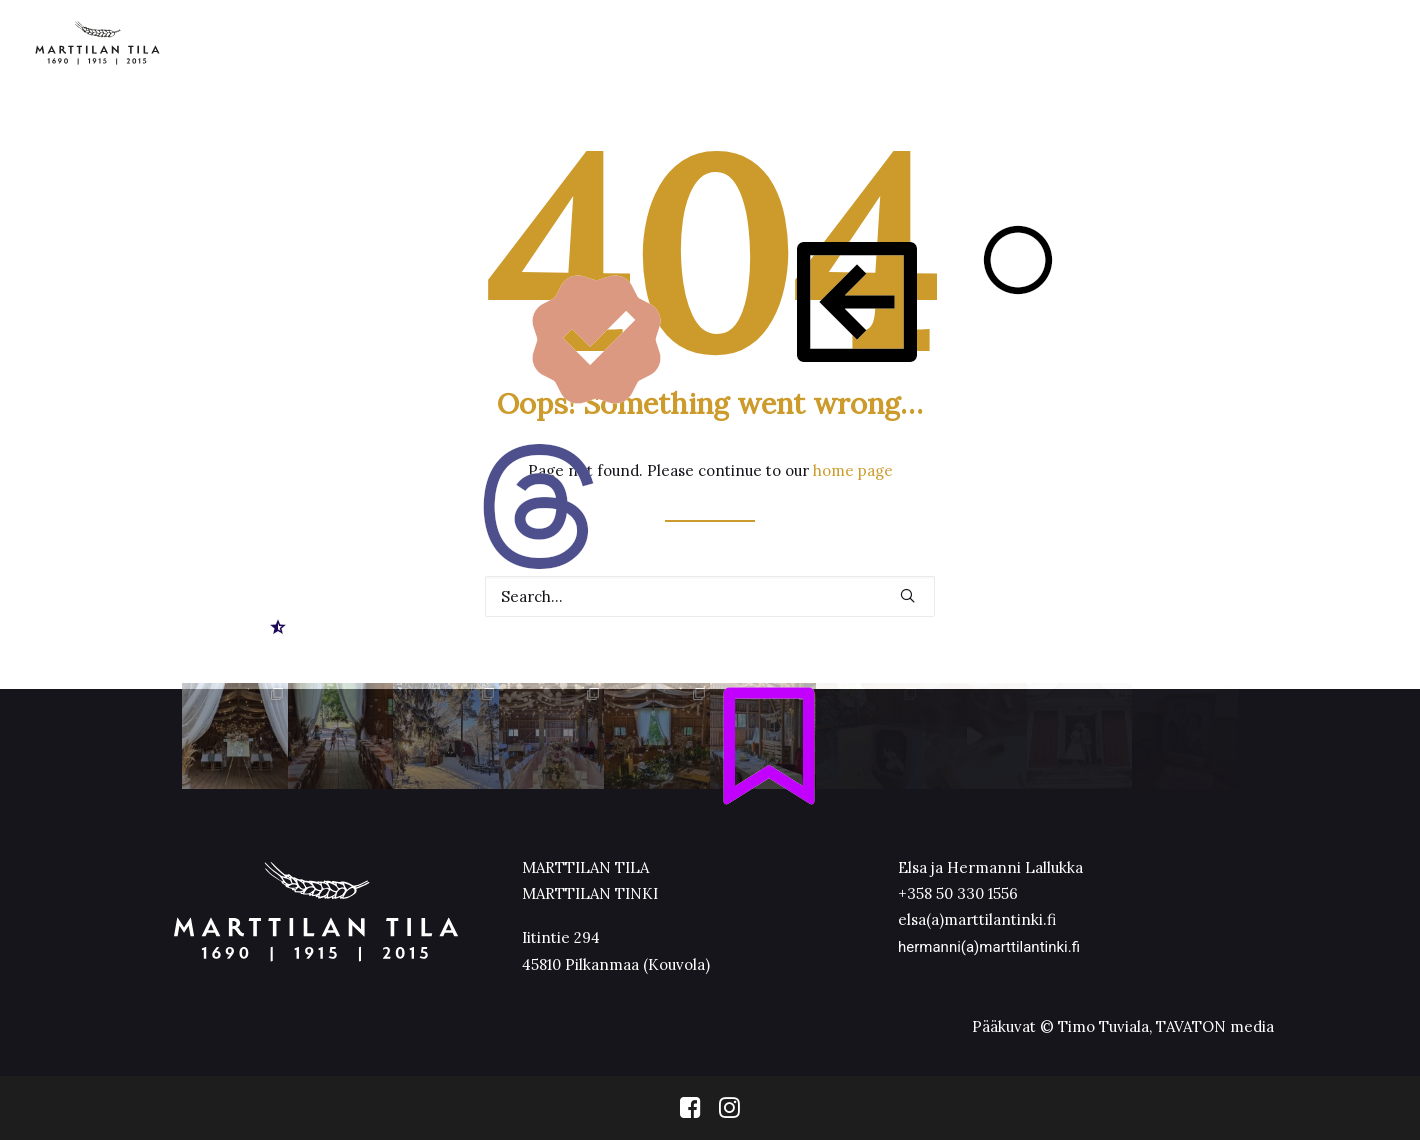 The width and height of the screenshot is (1420, 1140). I want to click on open the Threads app, so click(538, 506).